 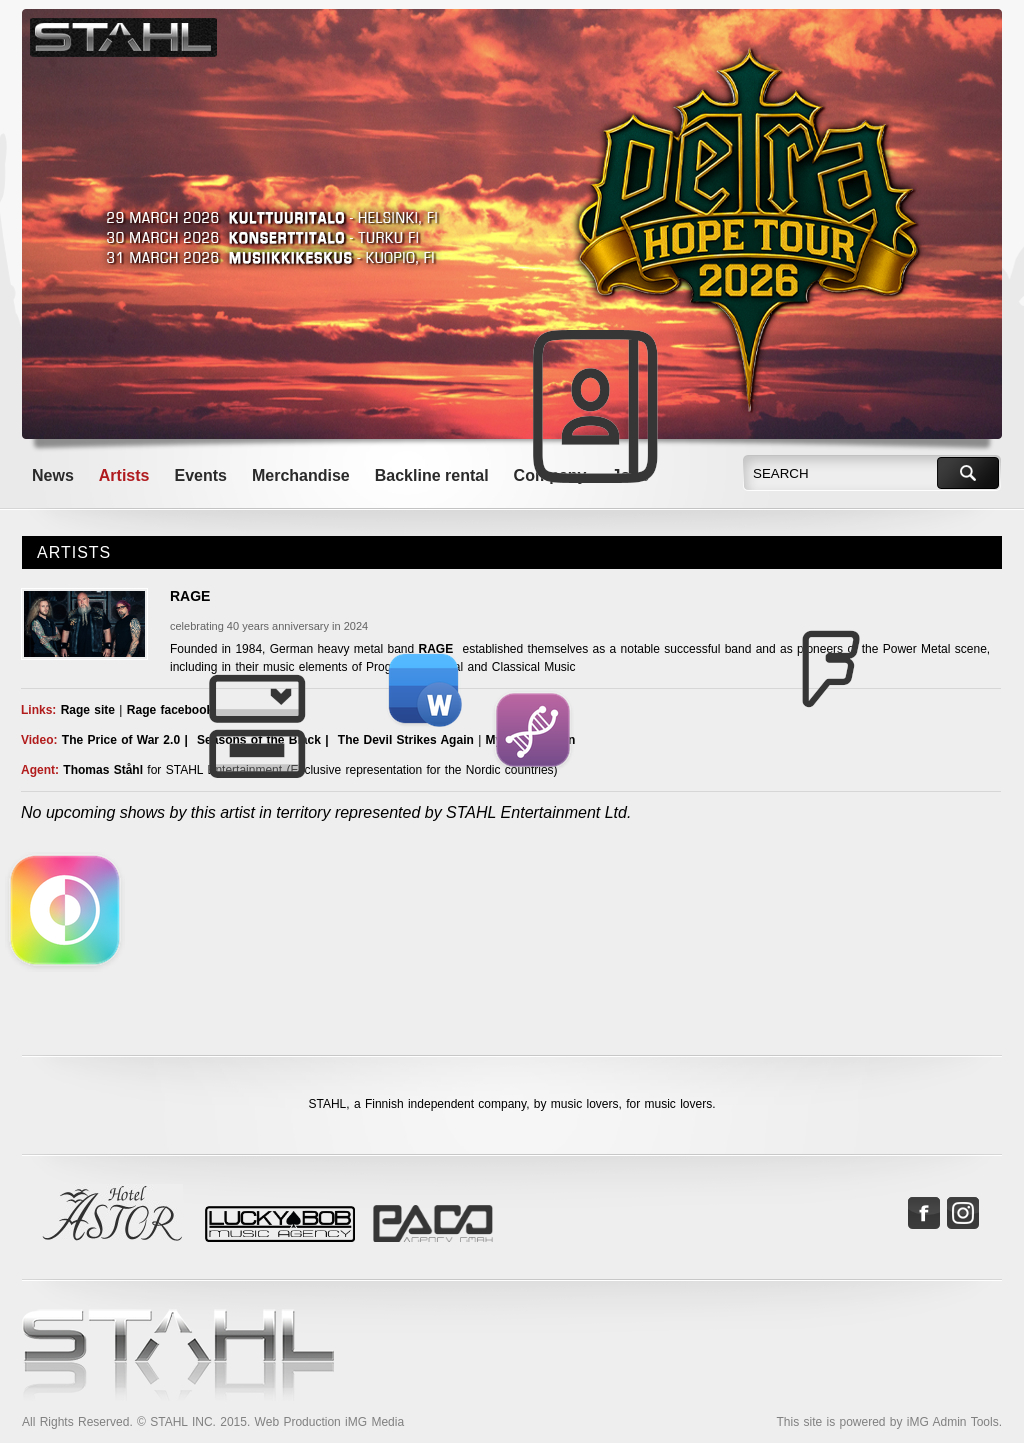 I want to click on open contacts app, so click(x=590, y=406).